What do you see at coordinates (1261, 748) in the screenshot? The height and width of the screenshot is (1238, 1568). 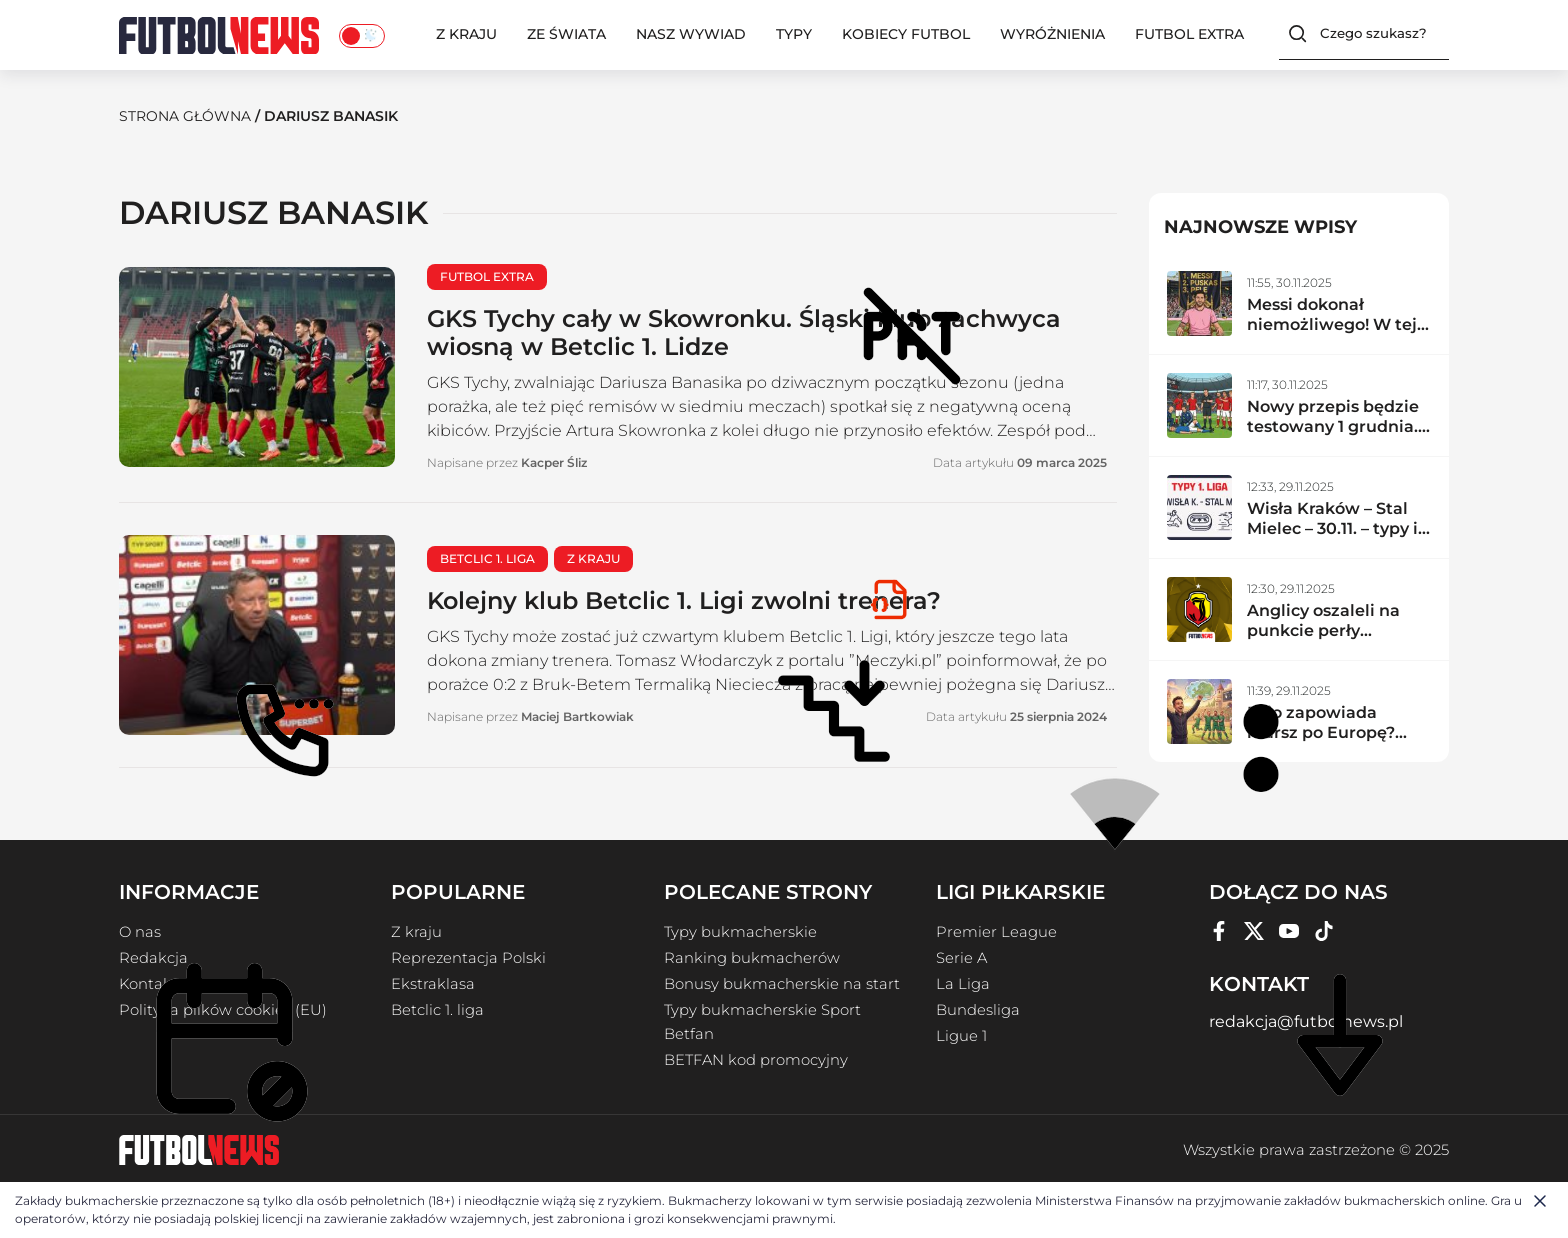 I see `access more options or actions` at bounding box center [1261, 748].